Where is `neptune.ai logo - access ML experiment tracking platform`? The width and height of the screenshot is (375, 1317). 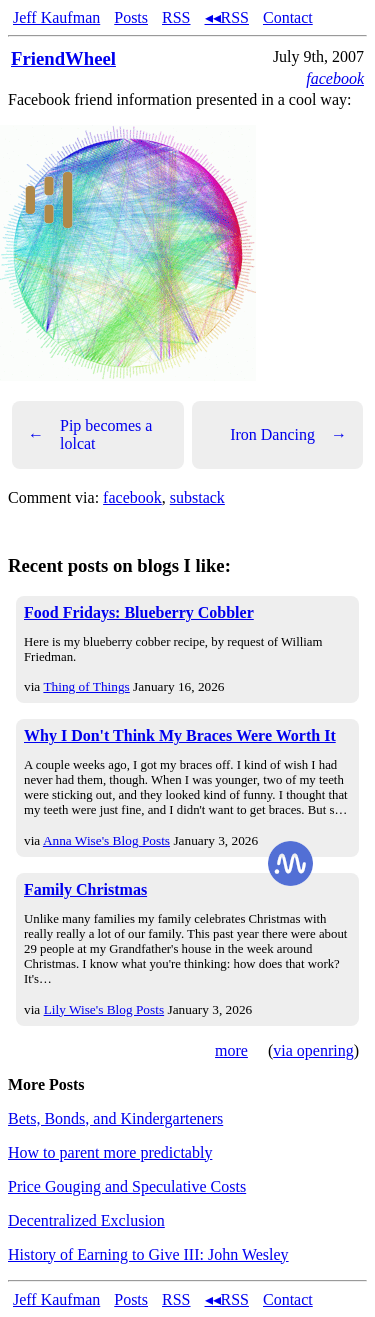 neptune.ai logo - access ML experiment tracking platform is located at coordinates (290, 863).